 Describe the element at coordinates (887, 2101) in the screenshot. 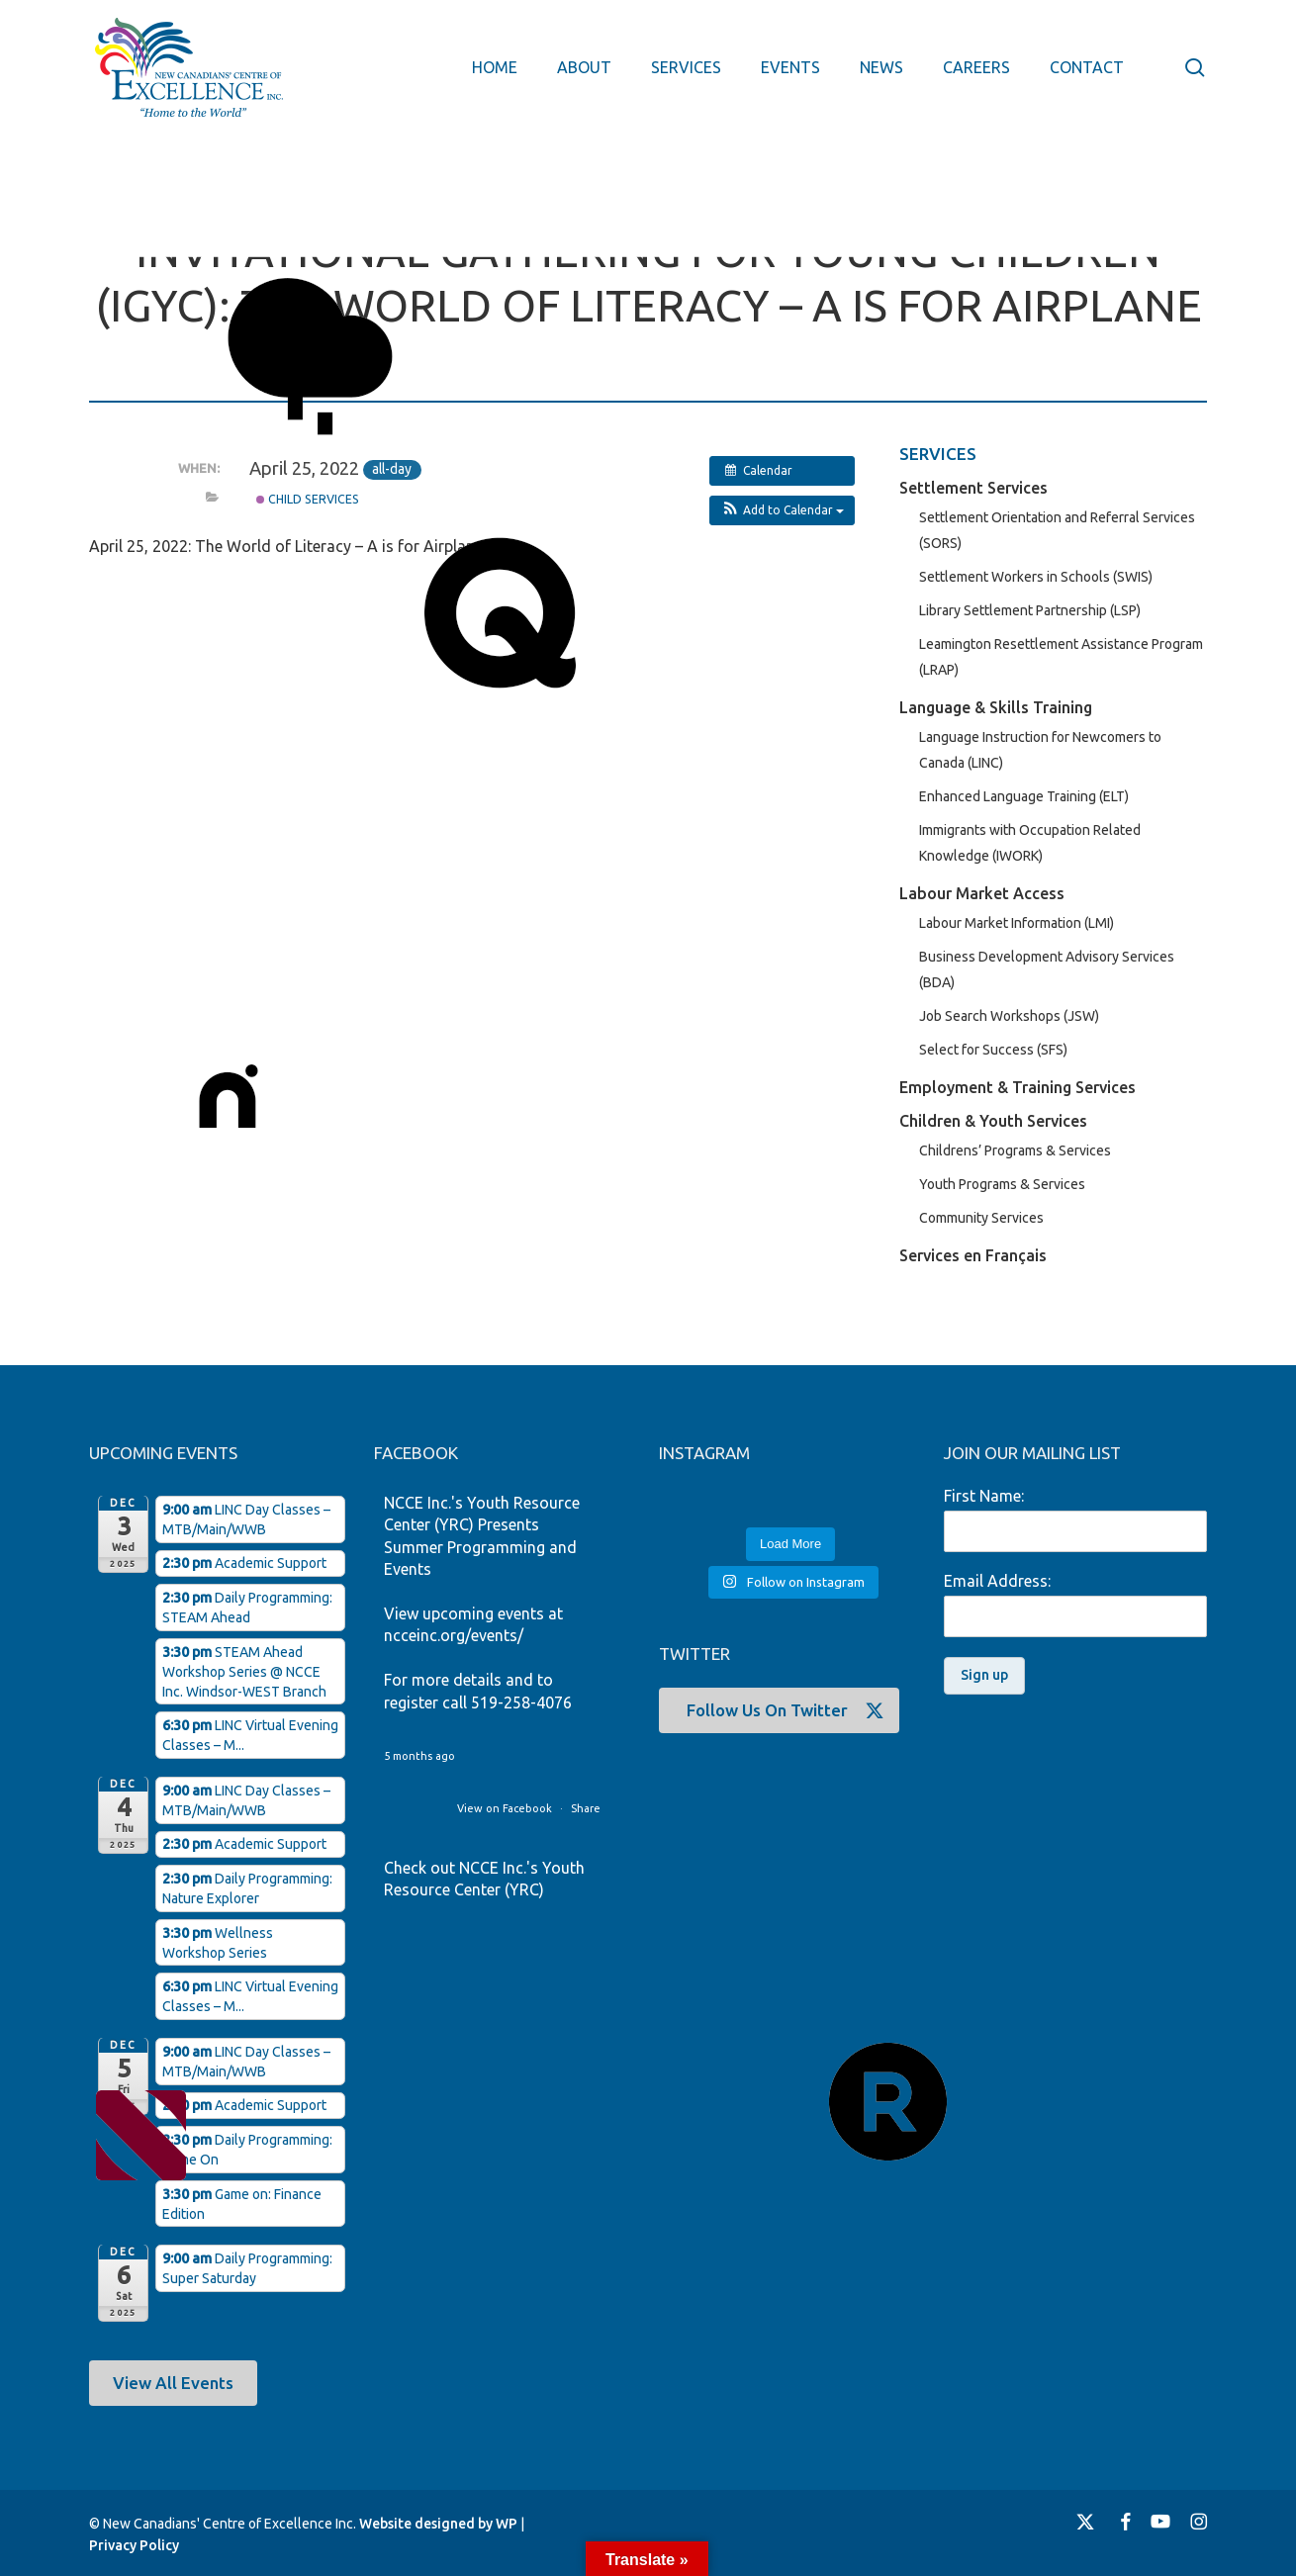

I see `indicates a registered trademark symbol` at that location.